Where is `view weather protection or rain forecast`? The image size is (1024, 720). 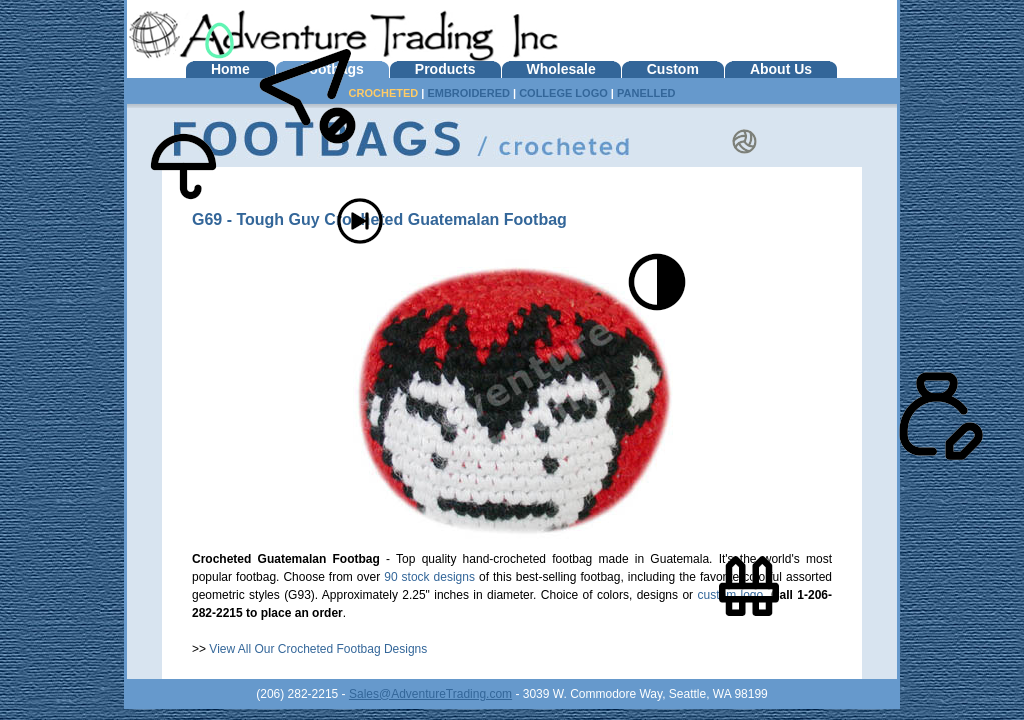
view weather protection or rain forecast is located at coordinates (183, 166).